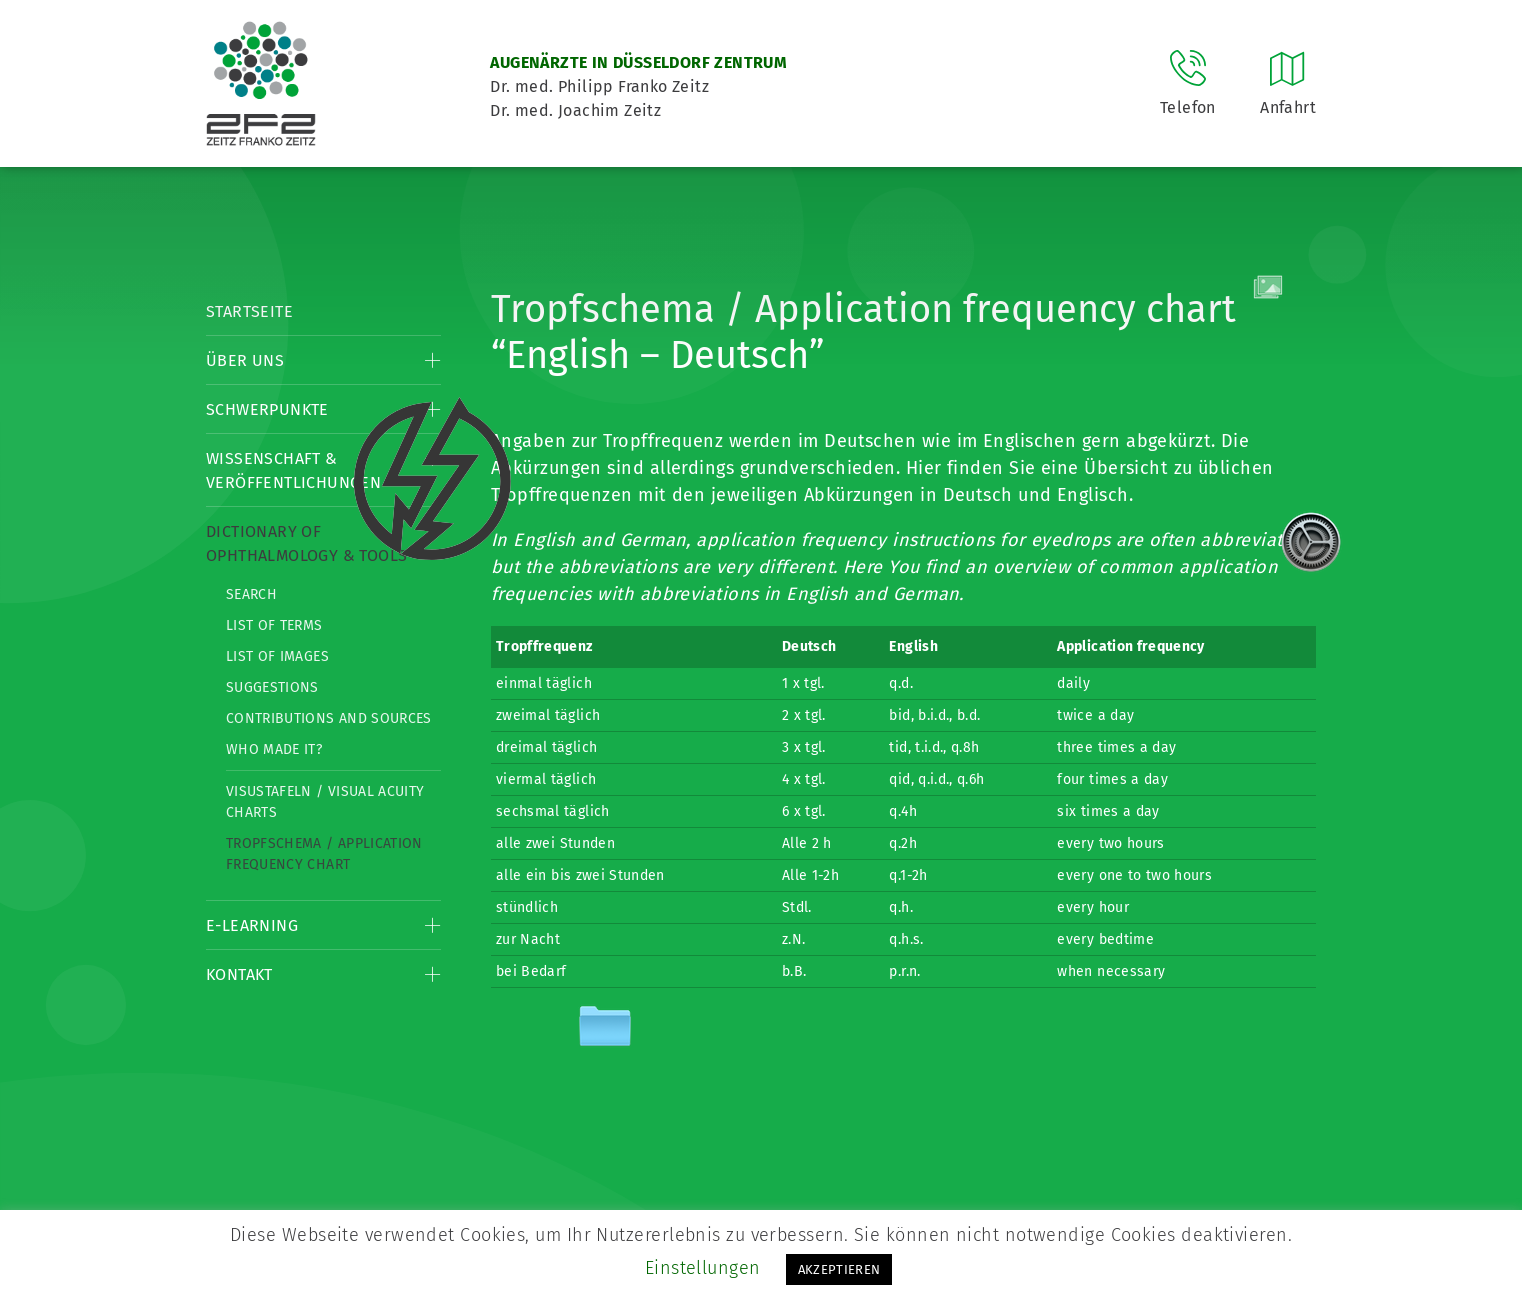  I want to click on view image sequence in media library, so click(1268, 287).